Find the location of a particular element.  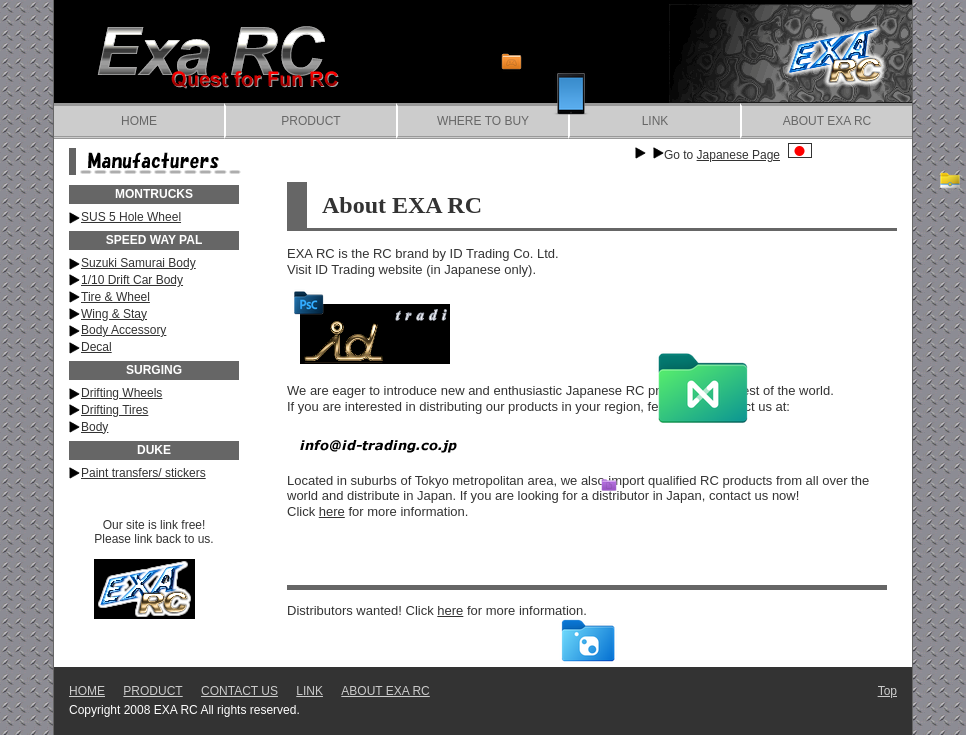

open wondershare edrawmind project folder is located at coordinates (702, 390).